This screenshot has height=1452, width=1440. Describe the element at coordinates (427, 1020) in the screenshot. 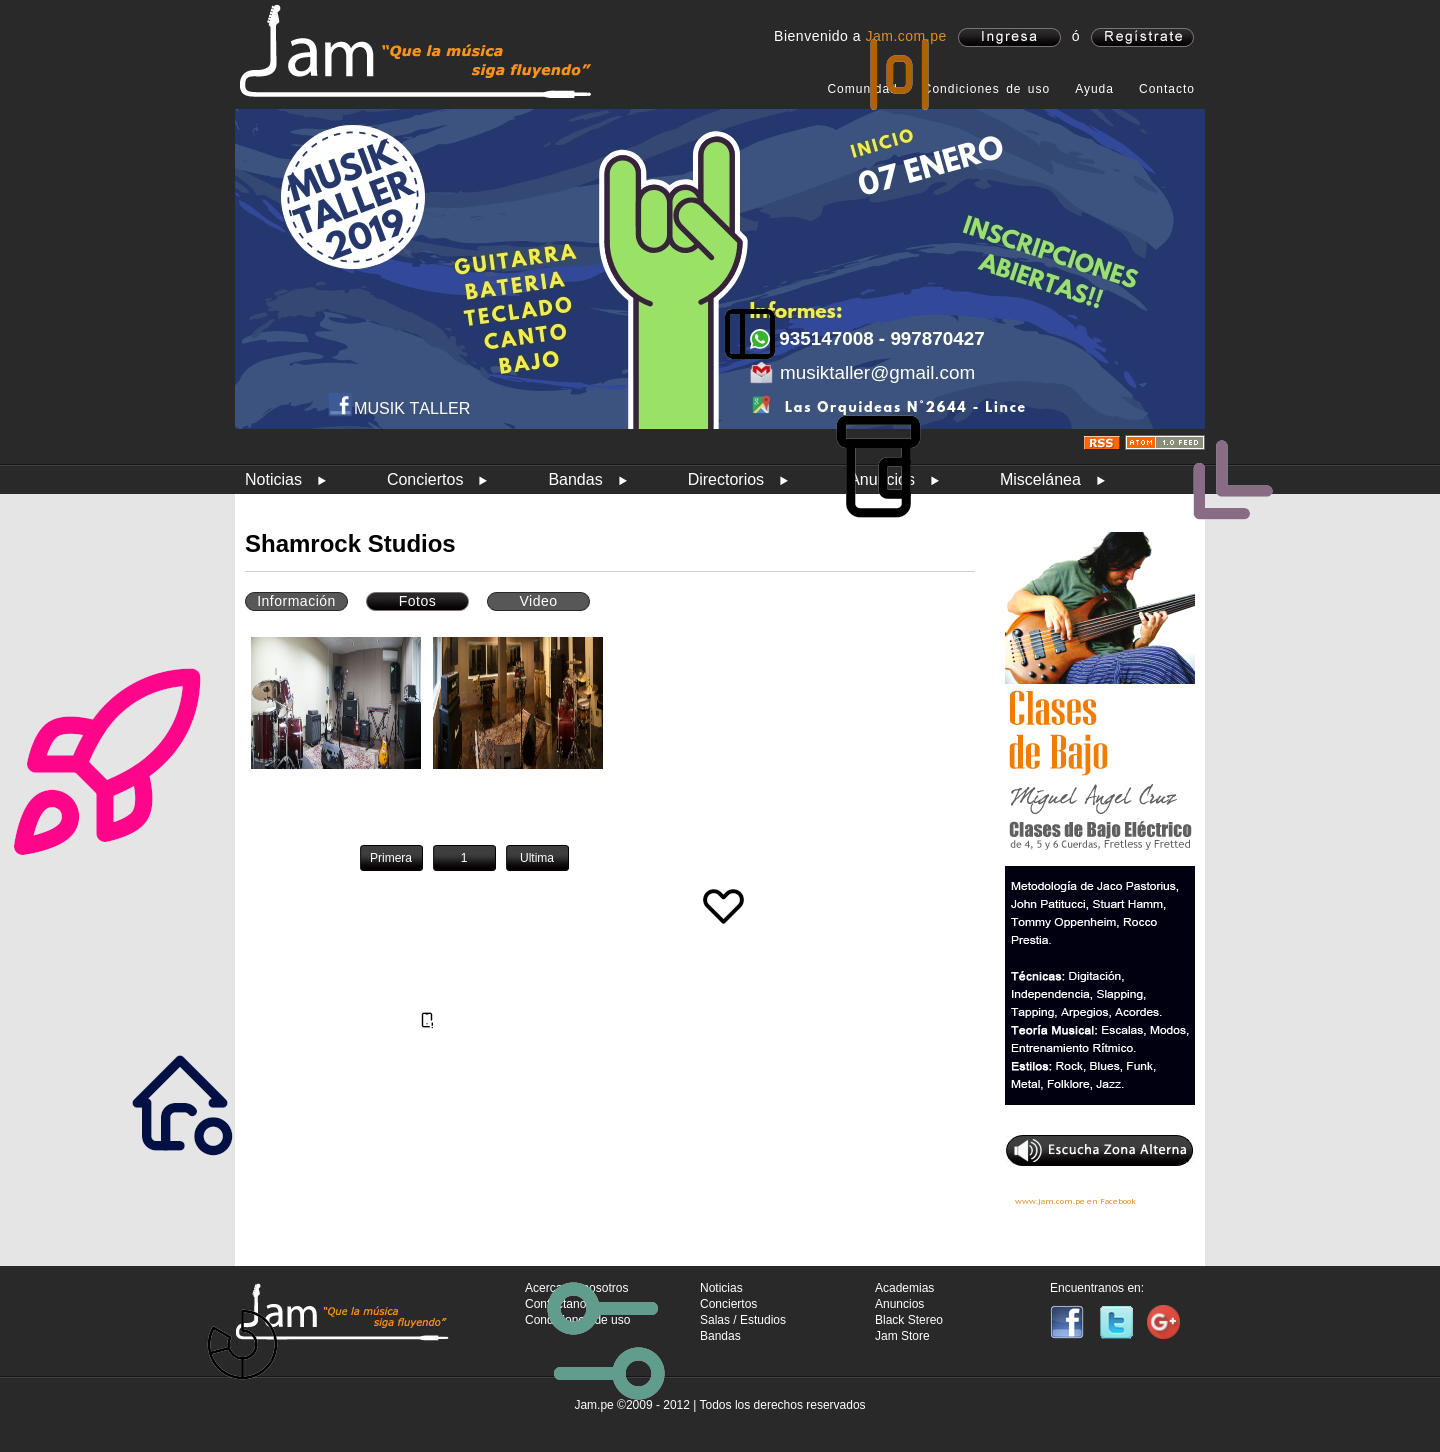

I see `mobile device error or warning` at that location.